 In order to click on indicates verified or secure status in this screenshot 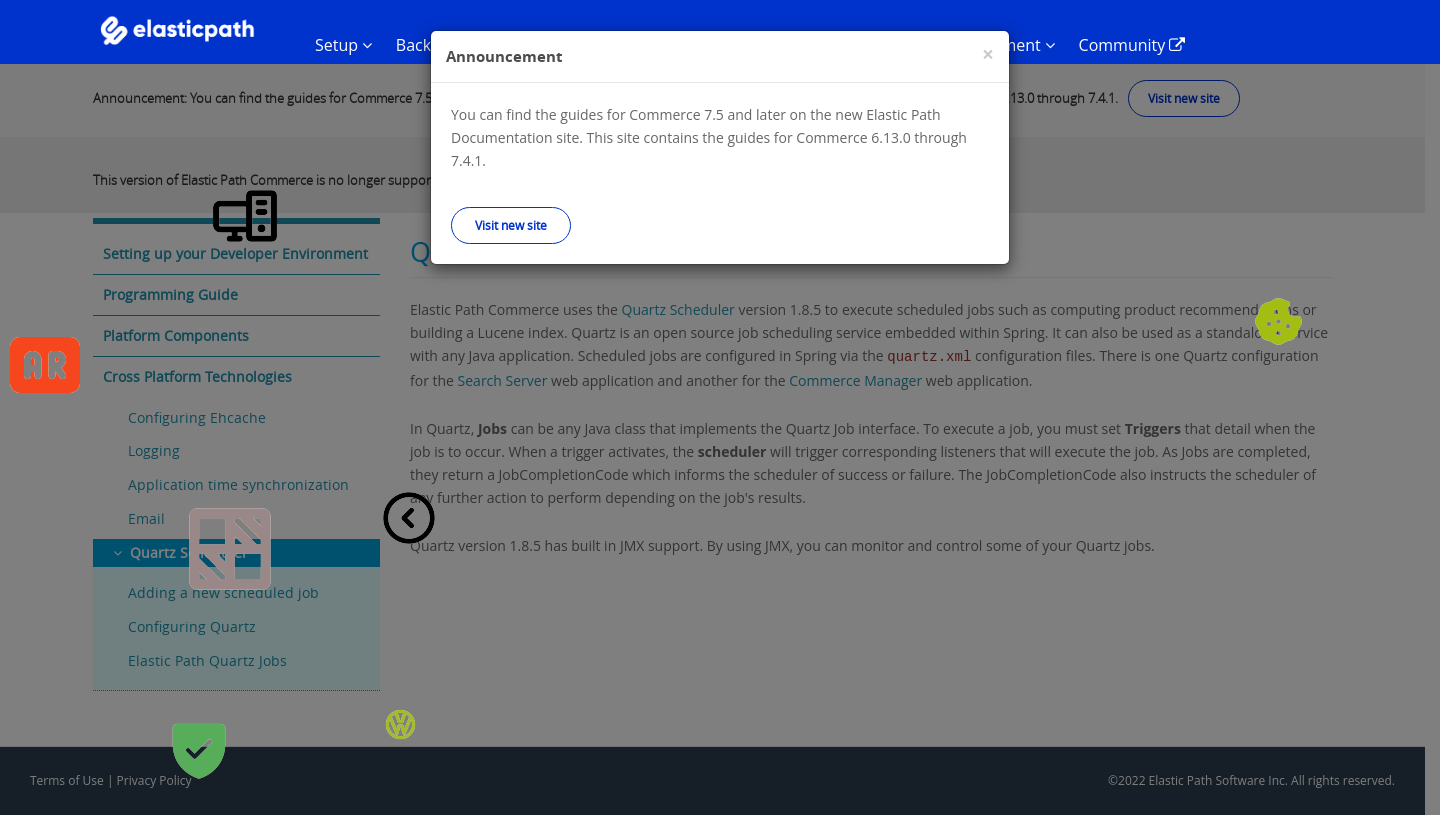, I will do `click(199, 748)`.